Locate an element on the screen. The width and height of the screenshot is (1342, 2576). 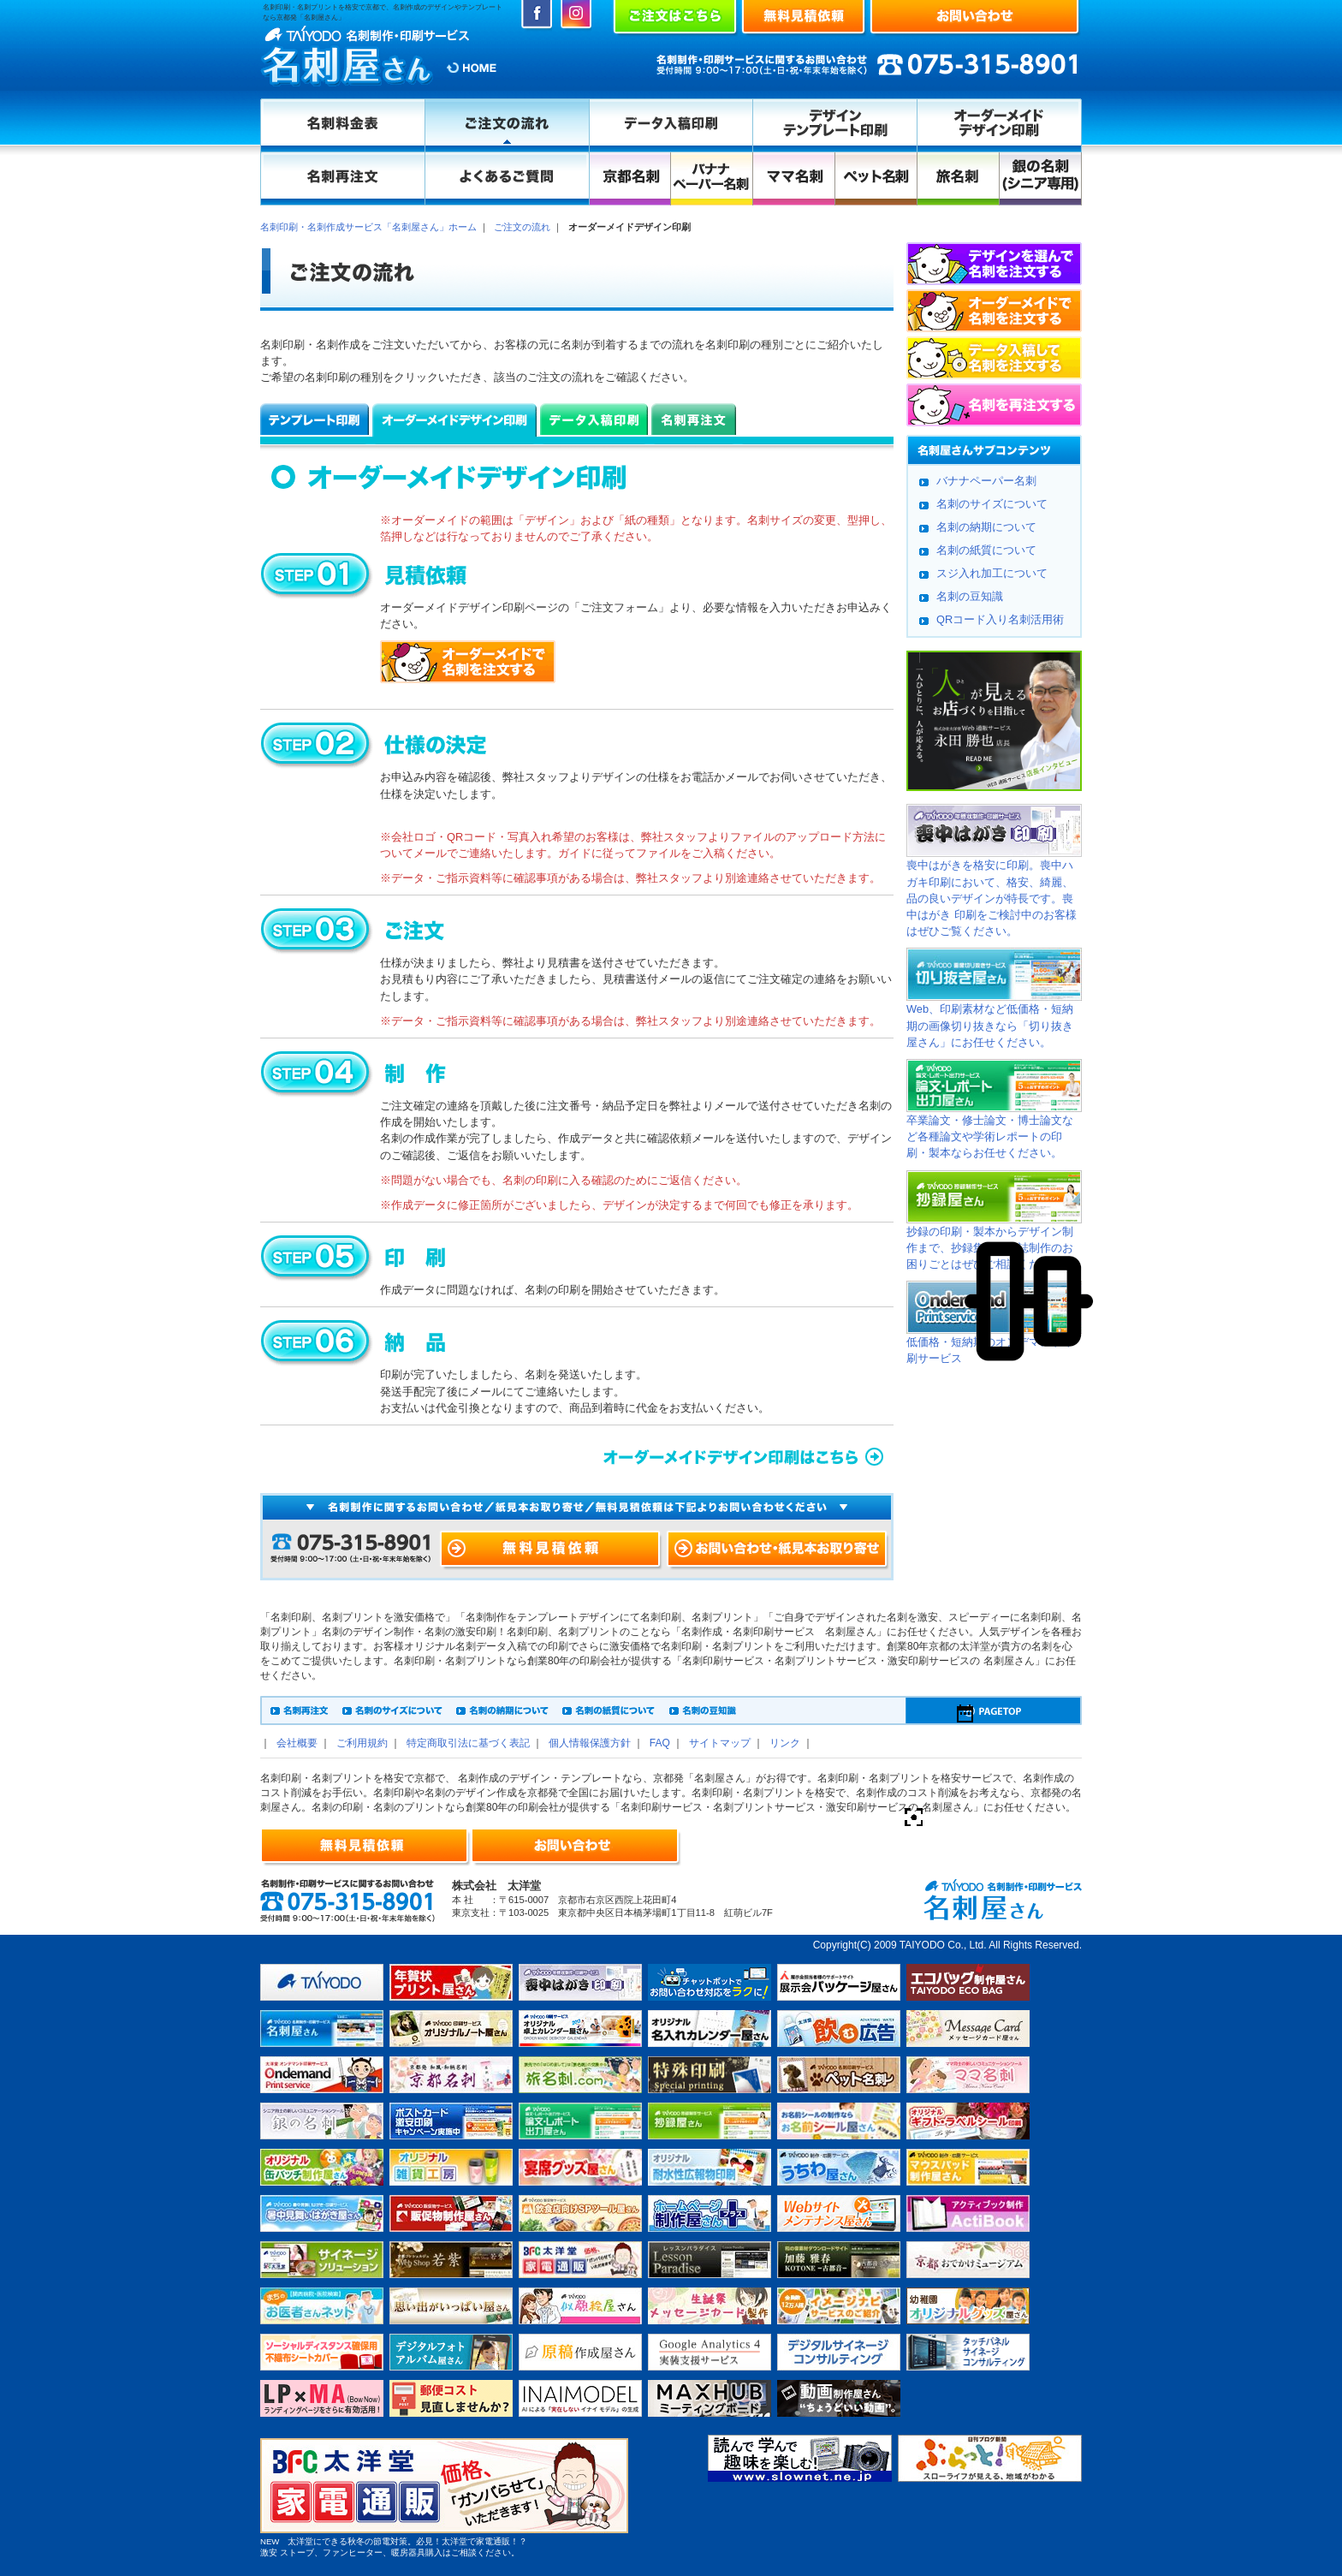
center focus on the camera viewfinder is located at coordinates (914, 1817).